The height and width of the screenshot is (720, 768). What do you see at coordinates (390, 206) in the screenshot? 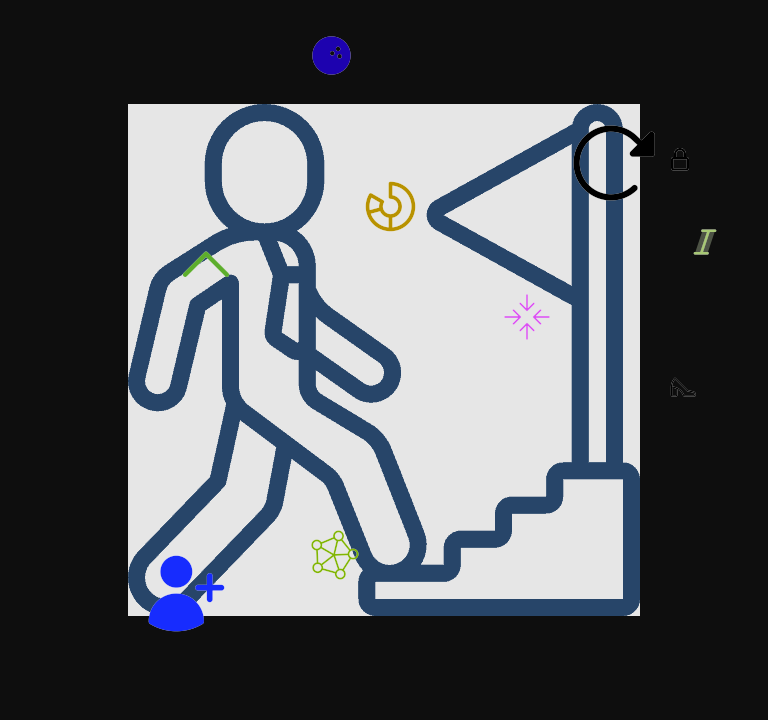
I see `view analytics or statistics breakdown` at bounding box center [390, 206].